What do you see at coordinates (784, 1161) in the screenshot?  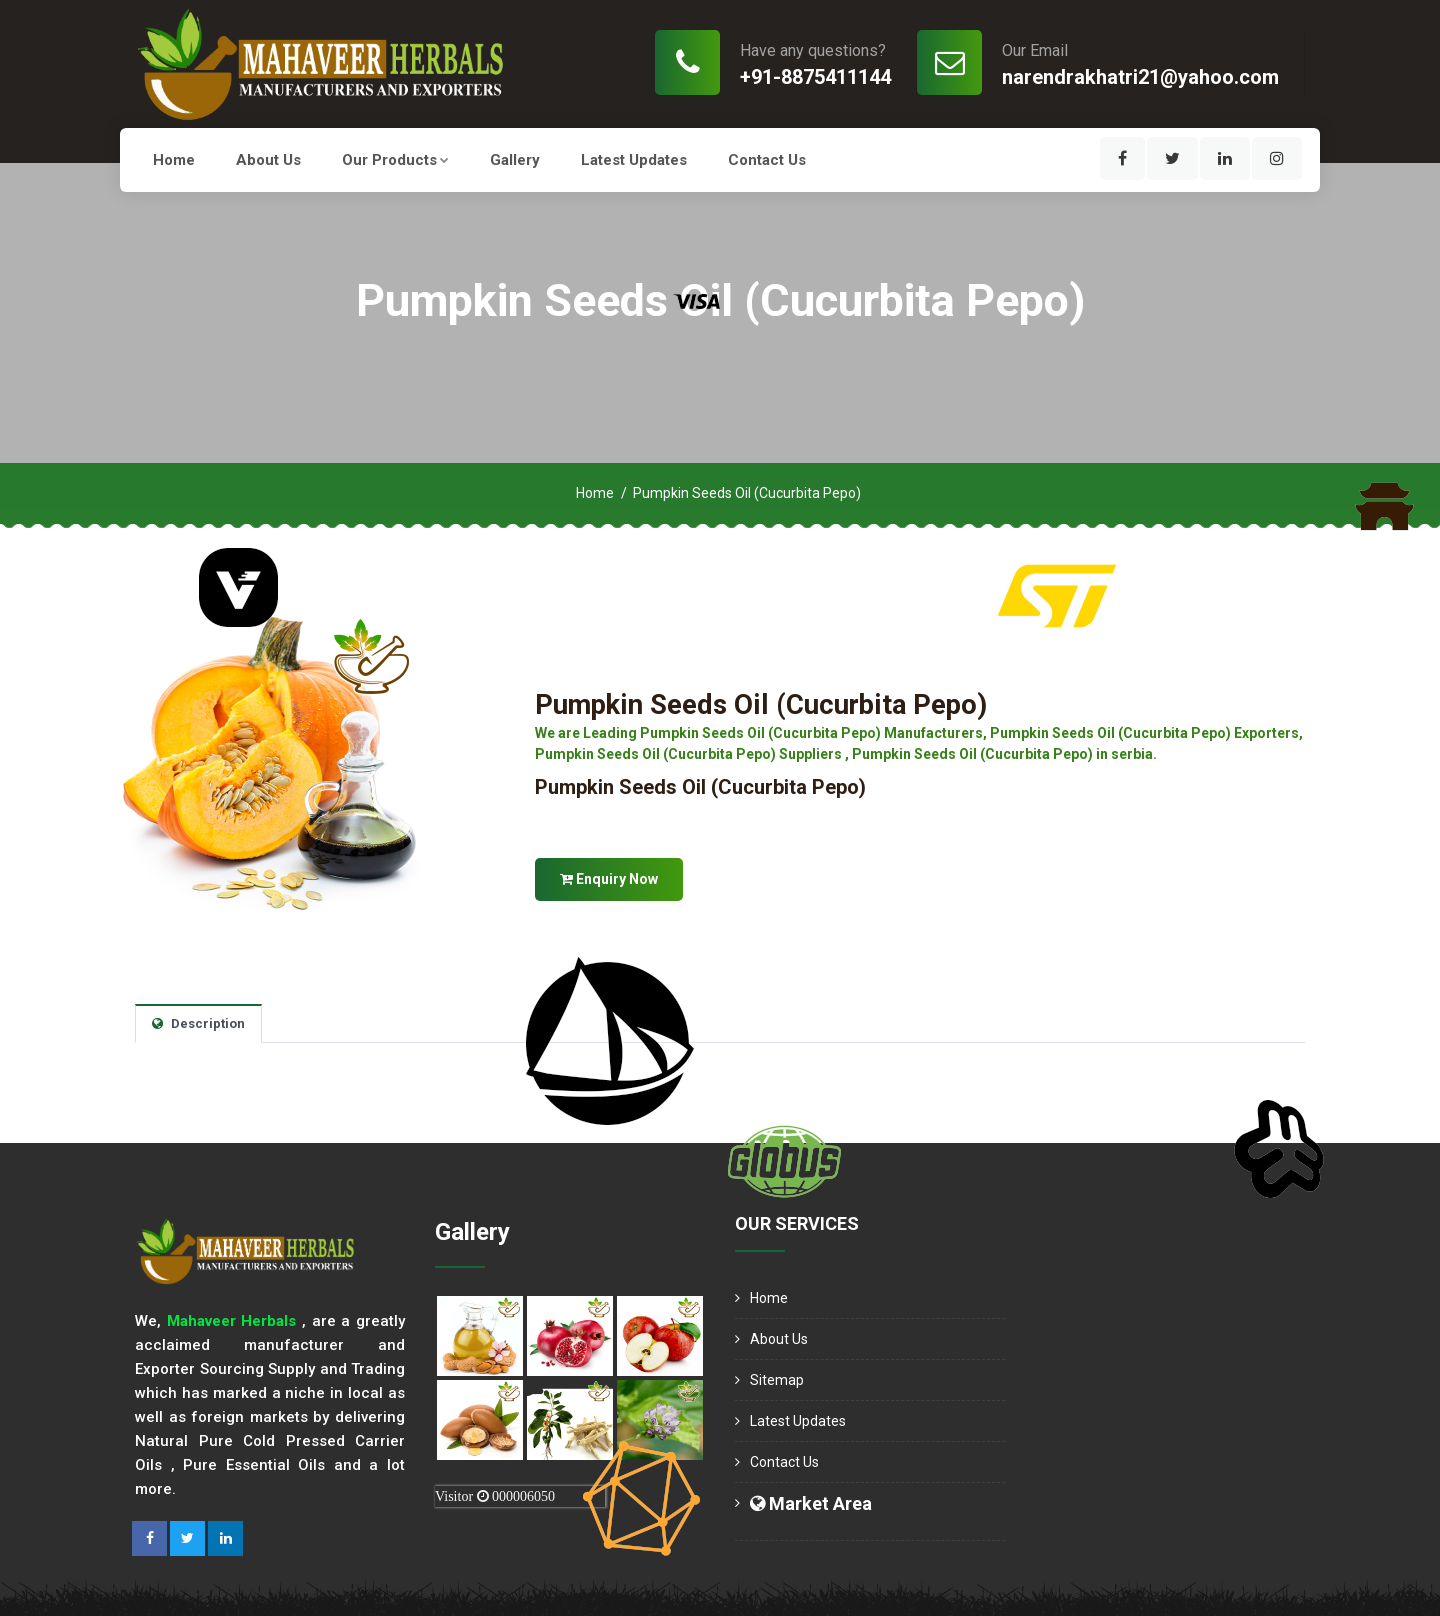 I see `globus brand logo` at bounding box center [784, 1161].